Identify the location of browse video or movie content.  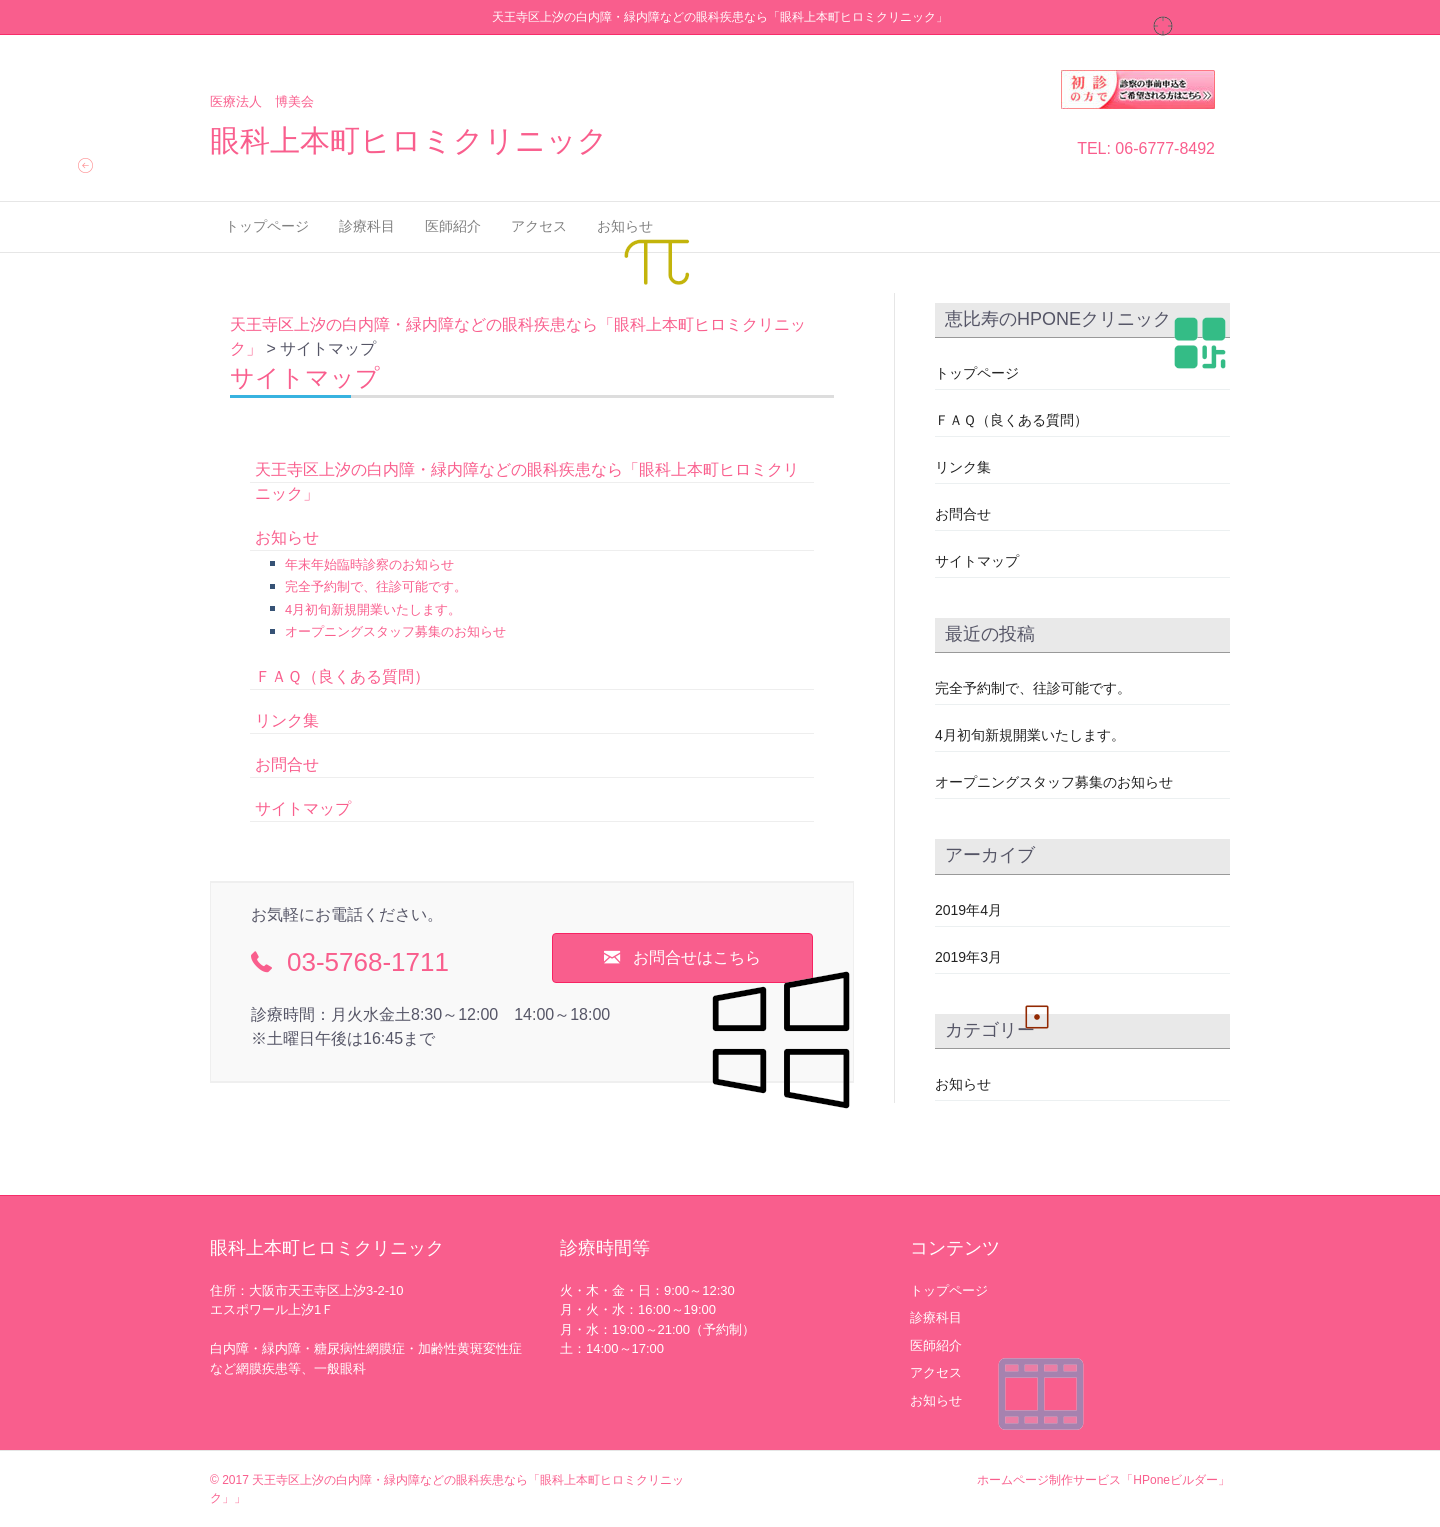
(1041, 1394).